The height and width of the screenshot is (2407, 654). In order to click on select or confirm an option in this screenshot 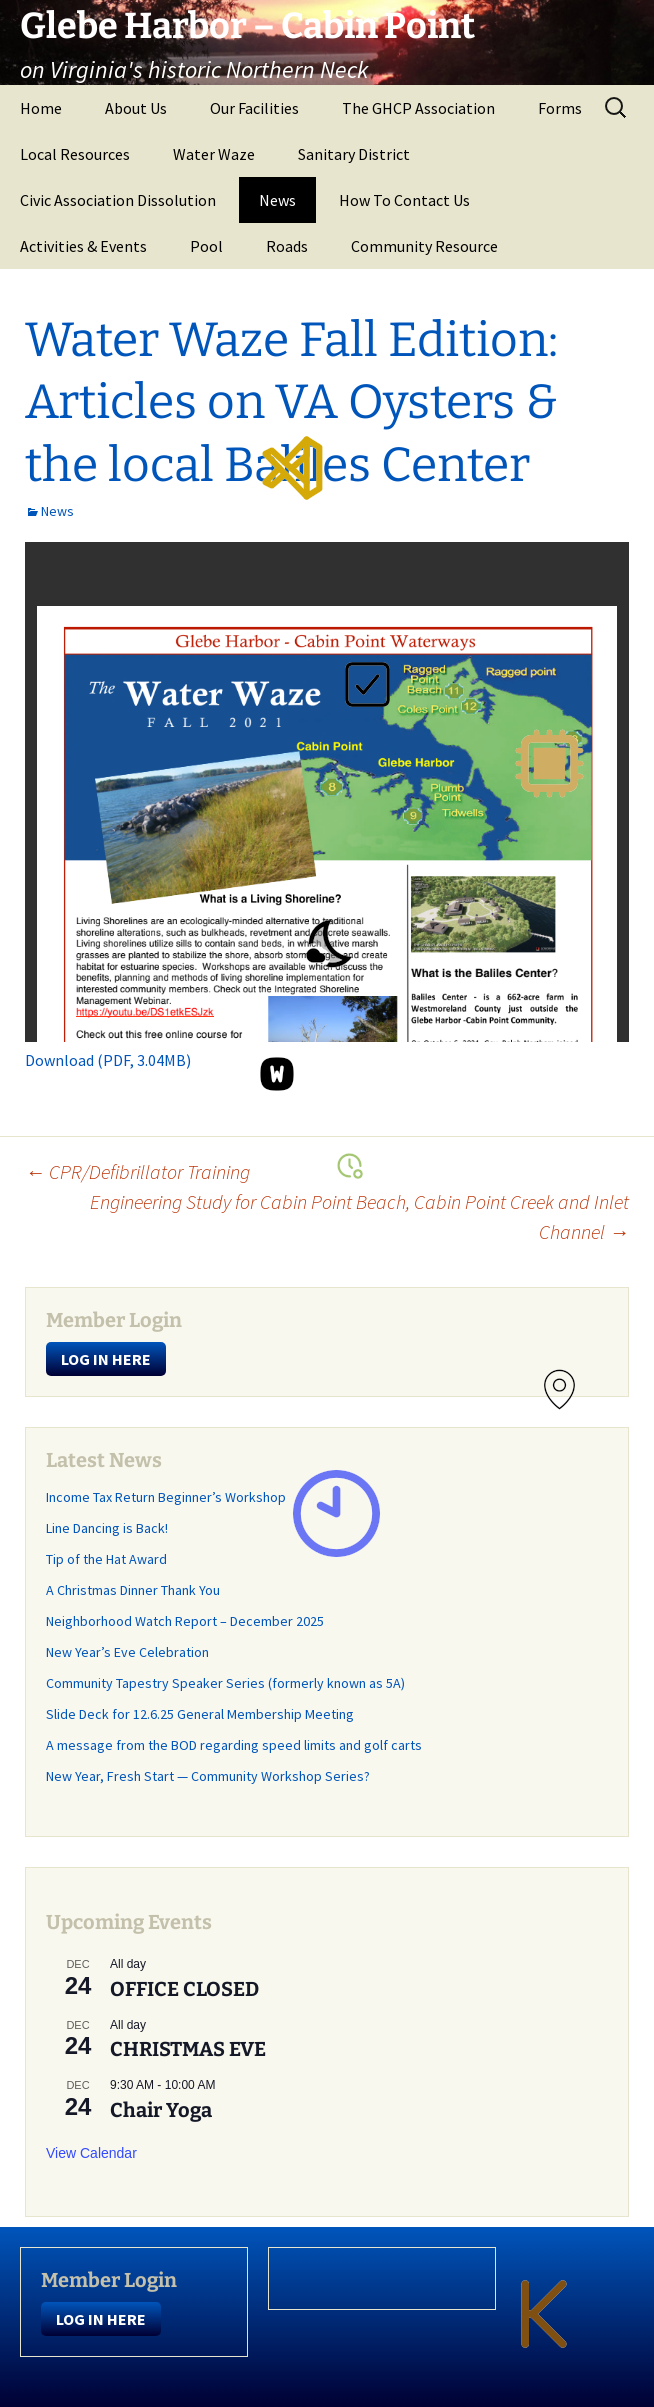, I will do `click(367, 684)`.